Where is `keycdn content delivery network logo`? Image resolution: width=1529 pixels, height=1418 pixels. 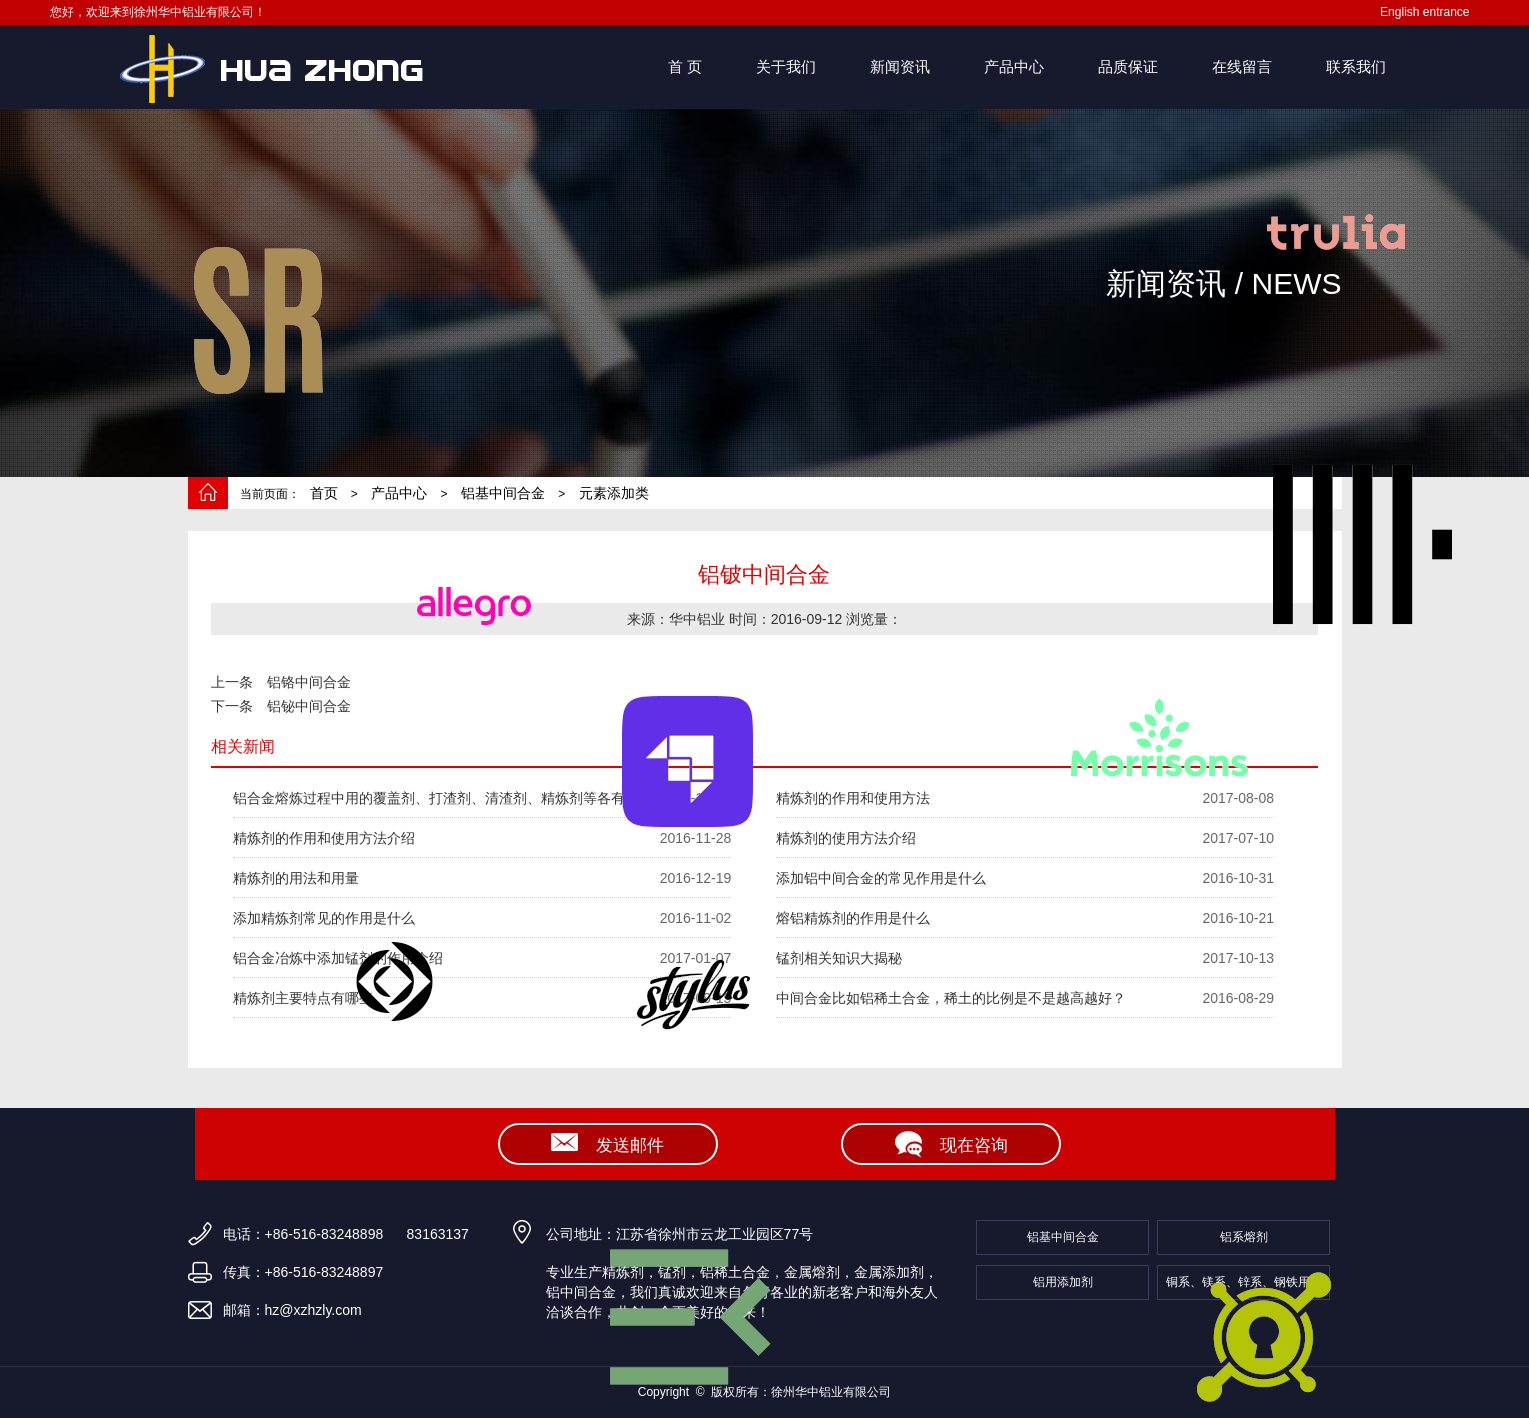 keycdn content delivery network logo is located at coordinates (1264, 1337).